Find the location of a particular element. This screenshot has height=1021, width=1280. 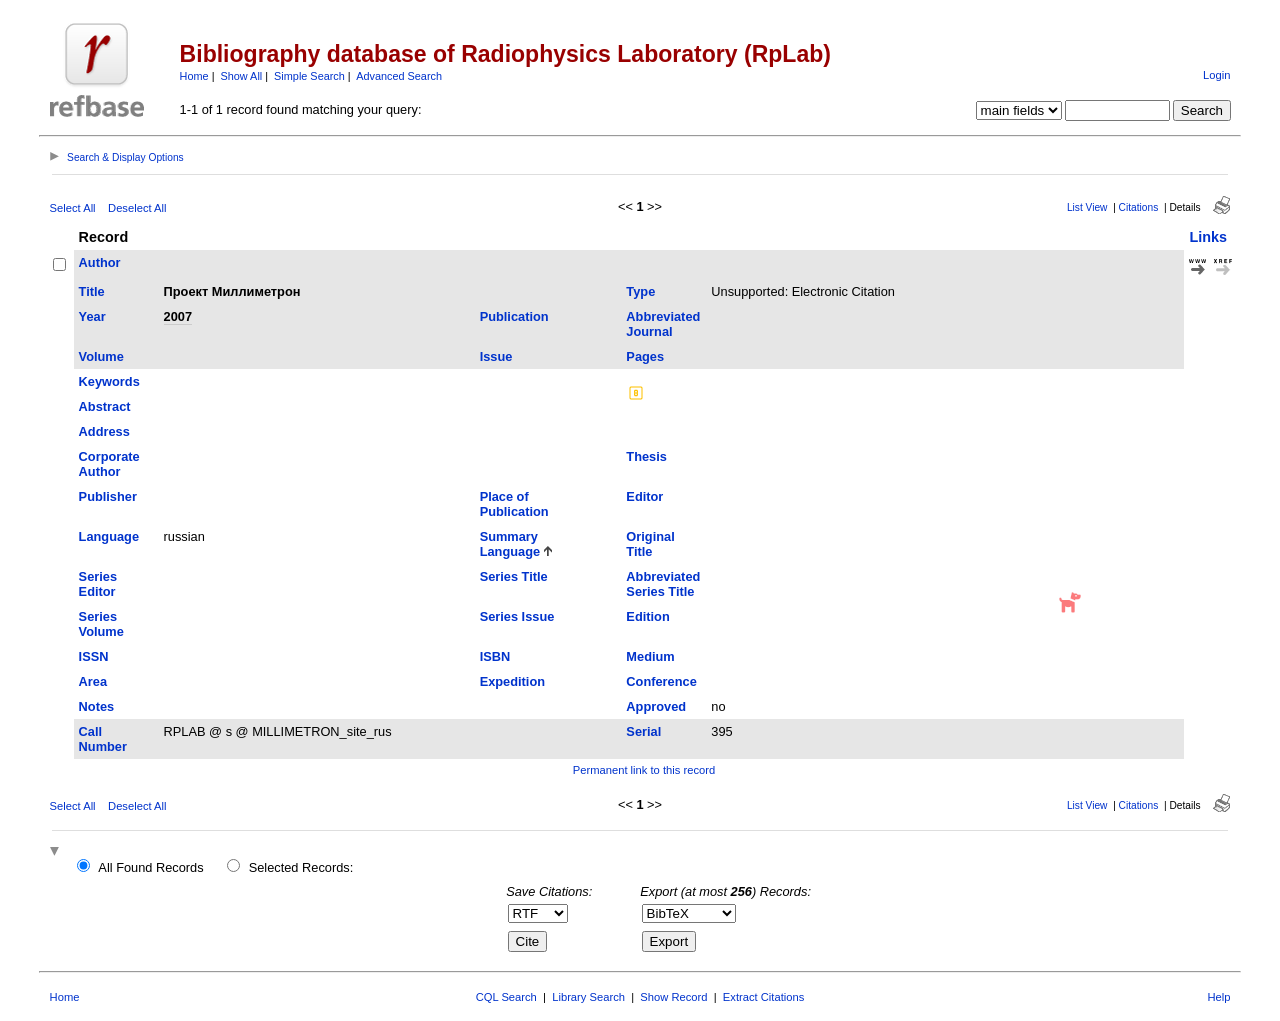

select item number 8 from a list is located at coordinates (636, 393).